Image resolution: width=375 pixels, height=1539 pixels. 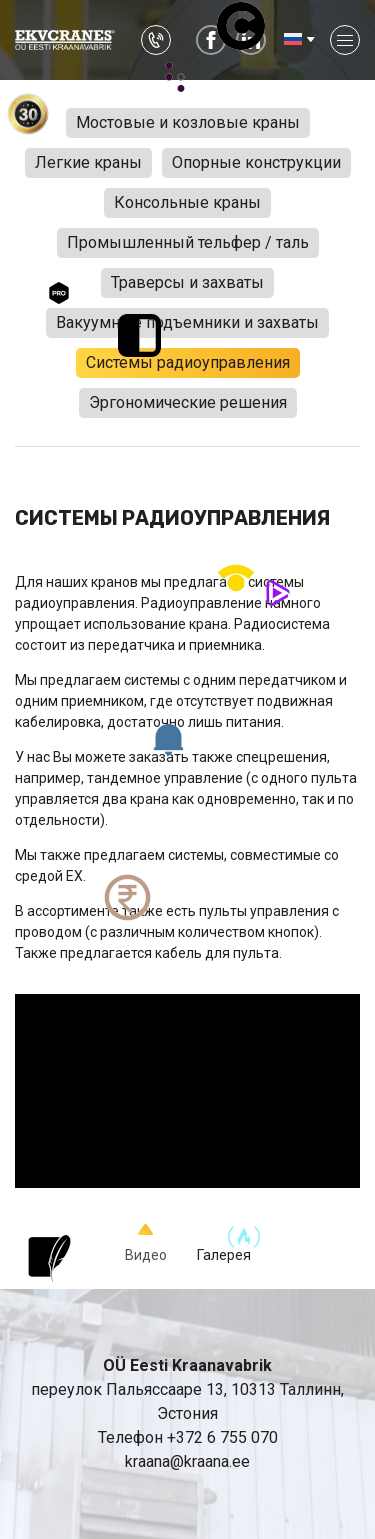 What do you see at coordinates (59, 293) in the screenshot?
I see `themeco brand logo` at bounding box center [59, 293].